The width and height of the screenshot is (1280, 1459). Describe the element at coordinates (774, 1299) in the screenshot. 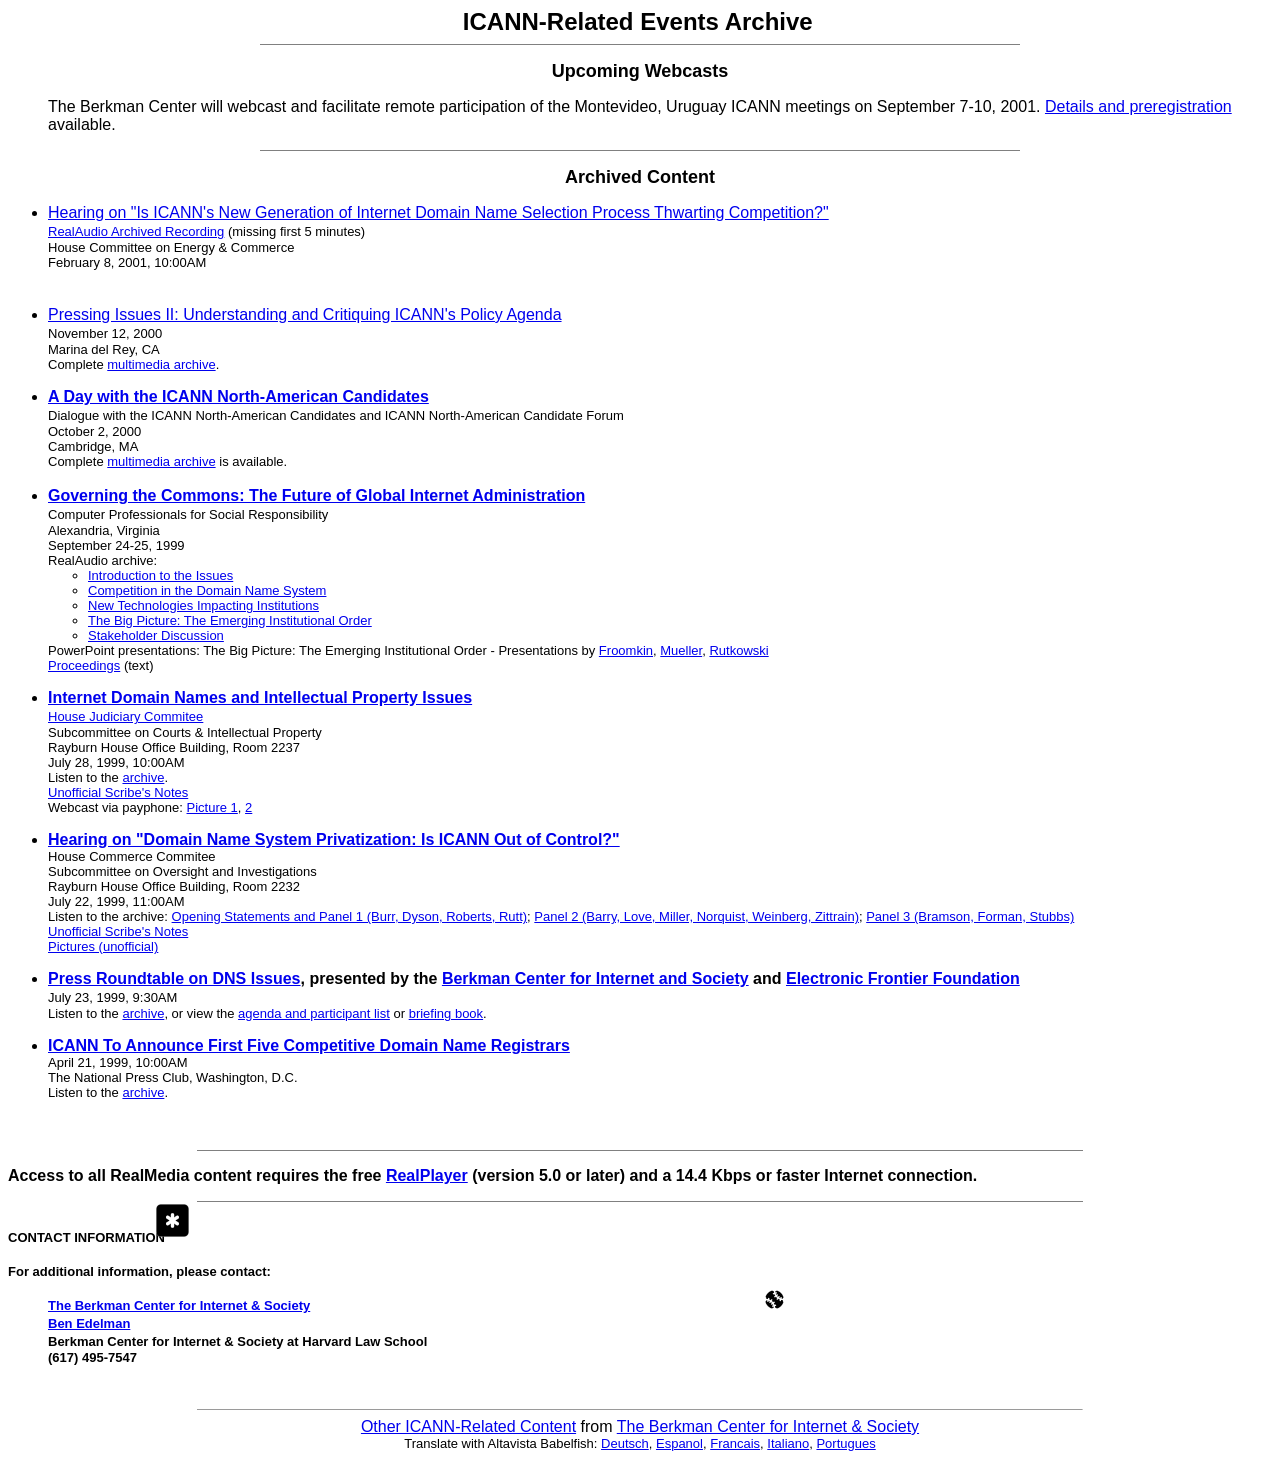

I see `view baseball scores or stats` at that location.